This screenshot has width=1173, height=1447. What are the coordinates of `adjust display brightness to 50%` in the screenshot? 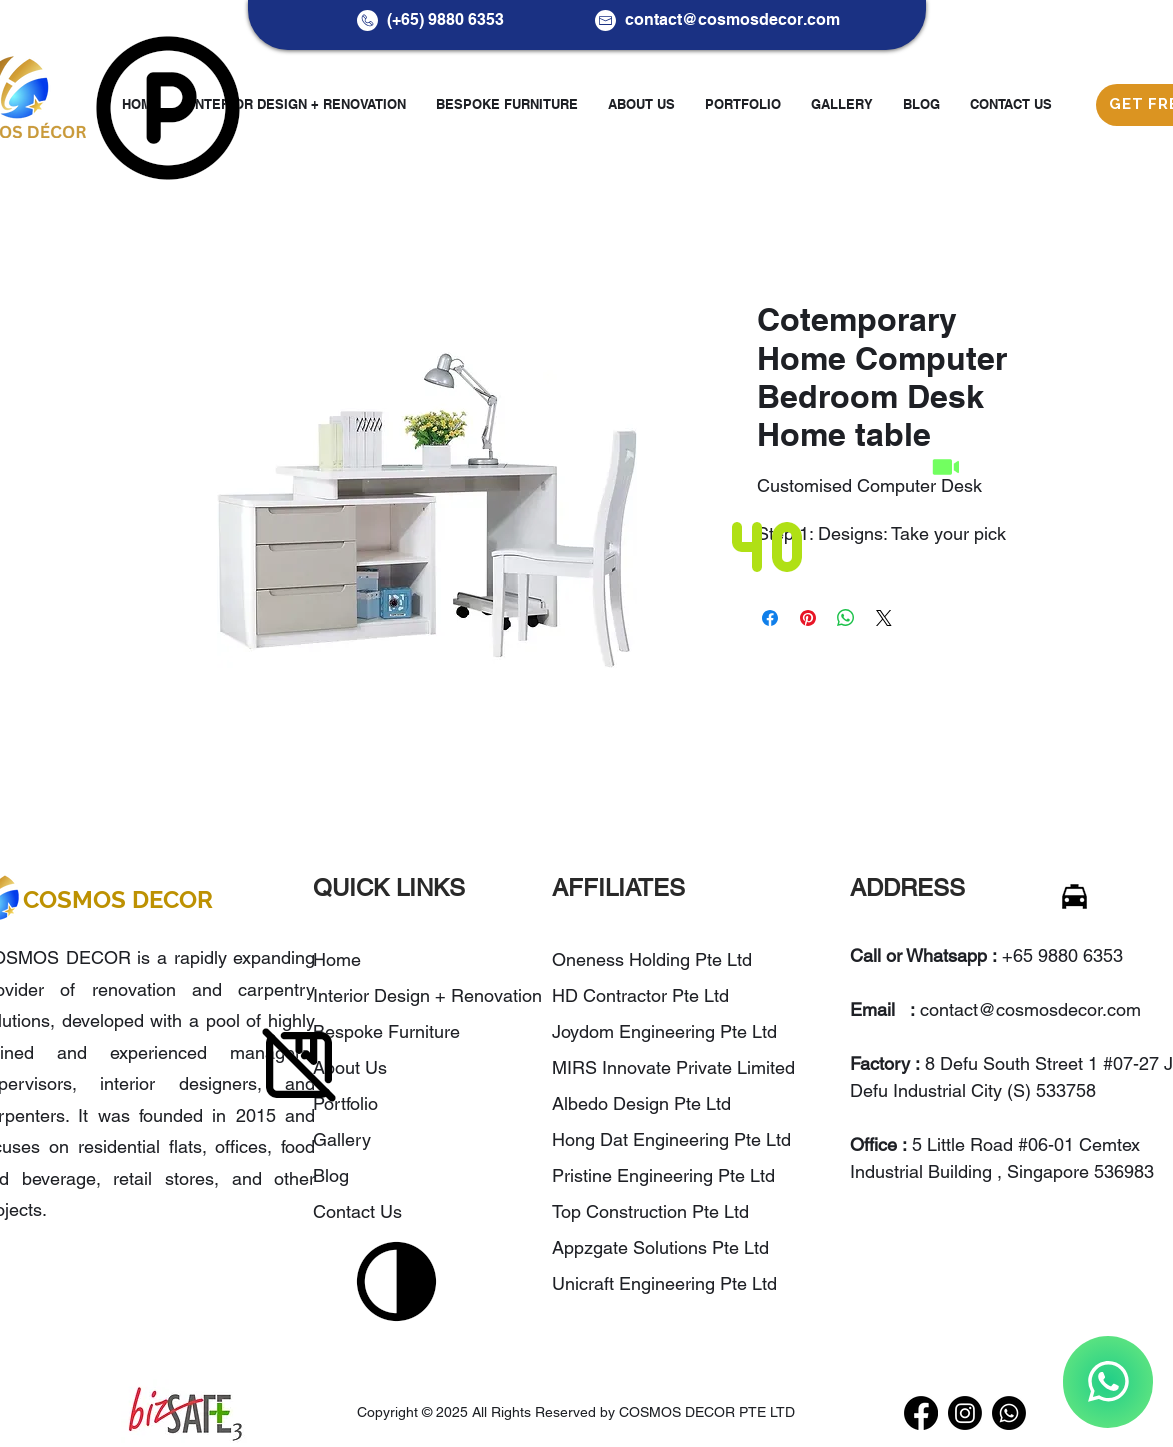 It's located at (396, 1281).